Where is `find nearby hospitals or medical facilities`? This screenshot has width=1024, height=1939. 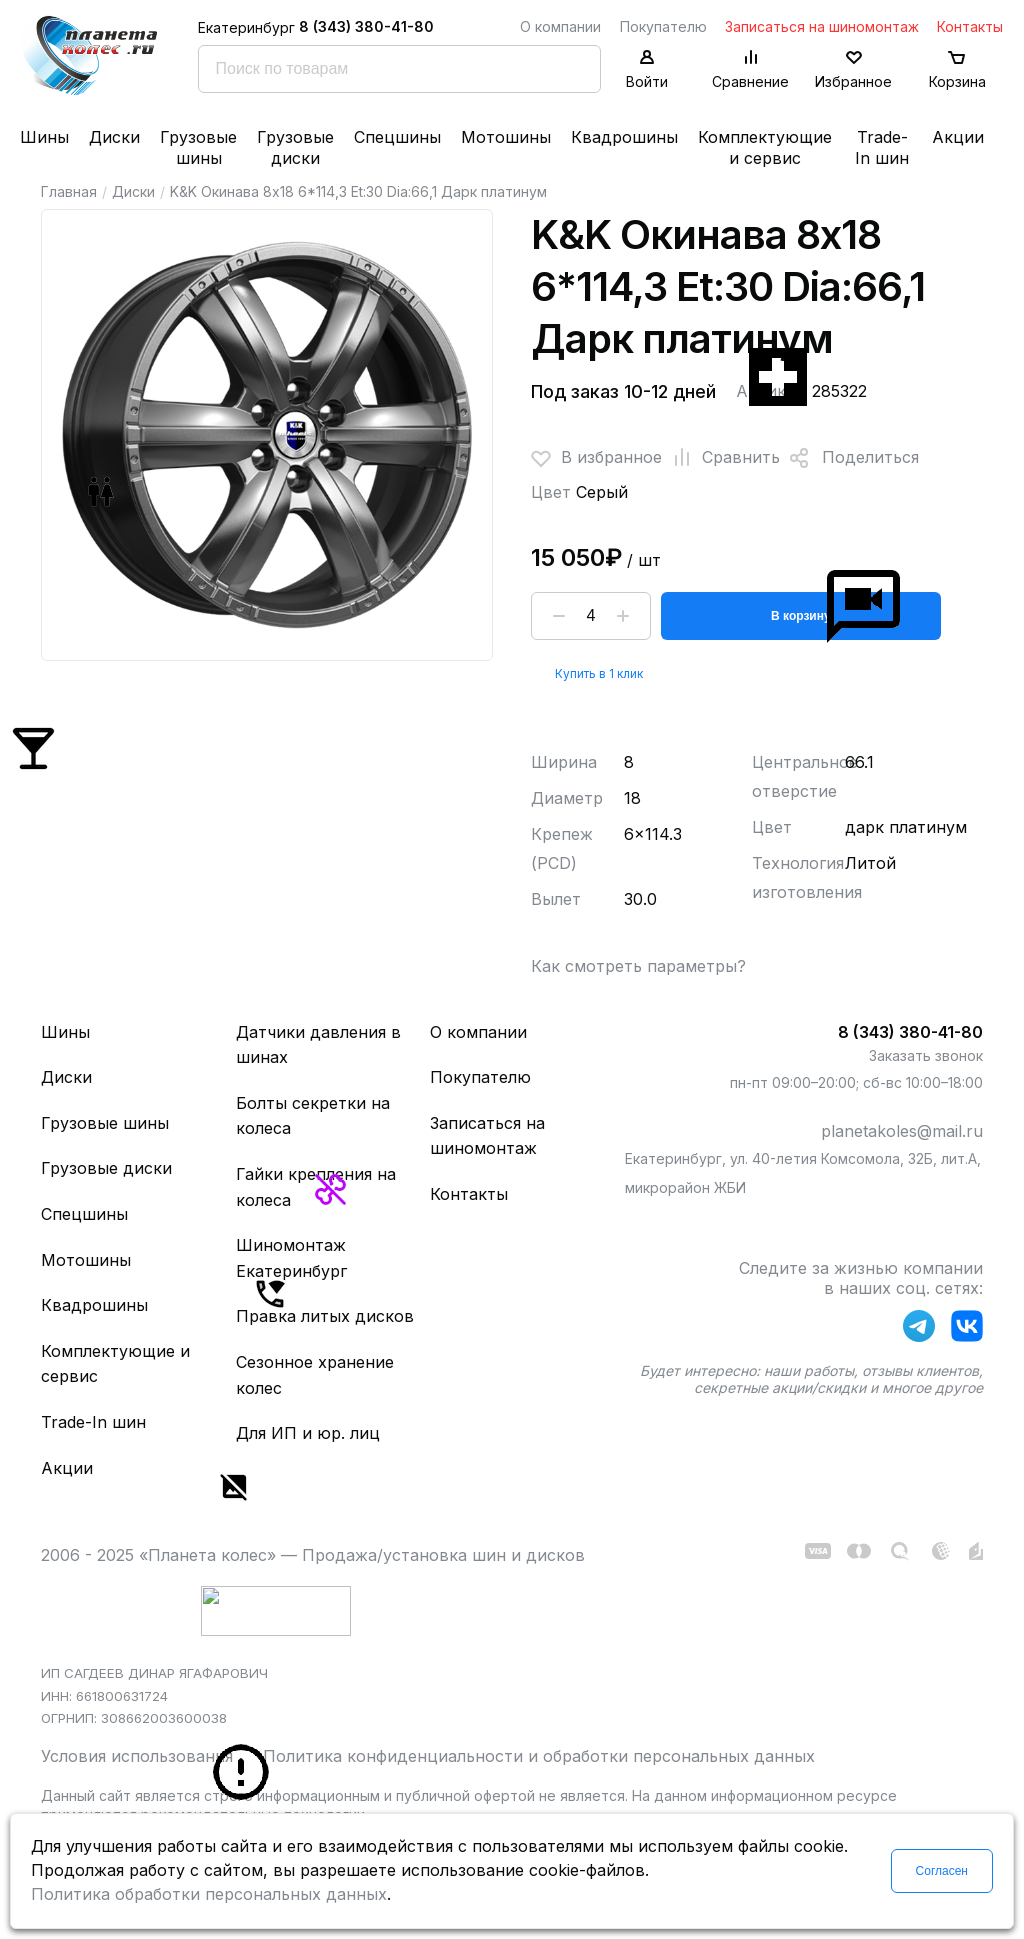
find nearby hospitals or medical facilities is located at coordinates (778, 377).